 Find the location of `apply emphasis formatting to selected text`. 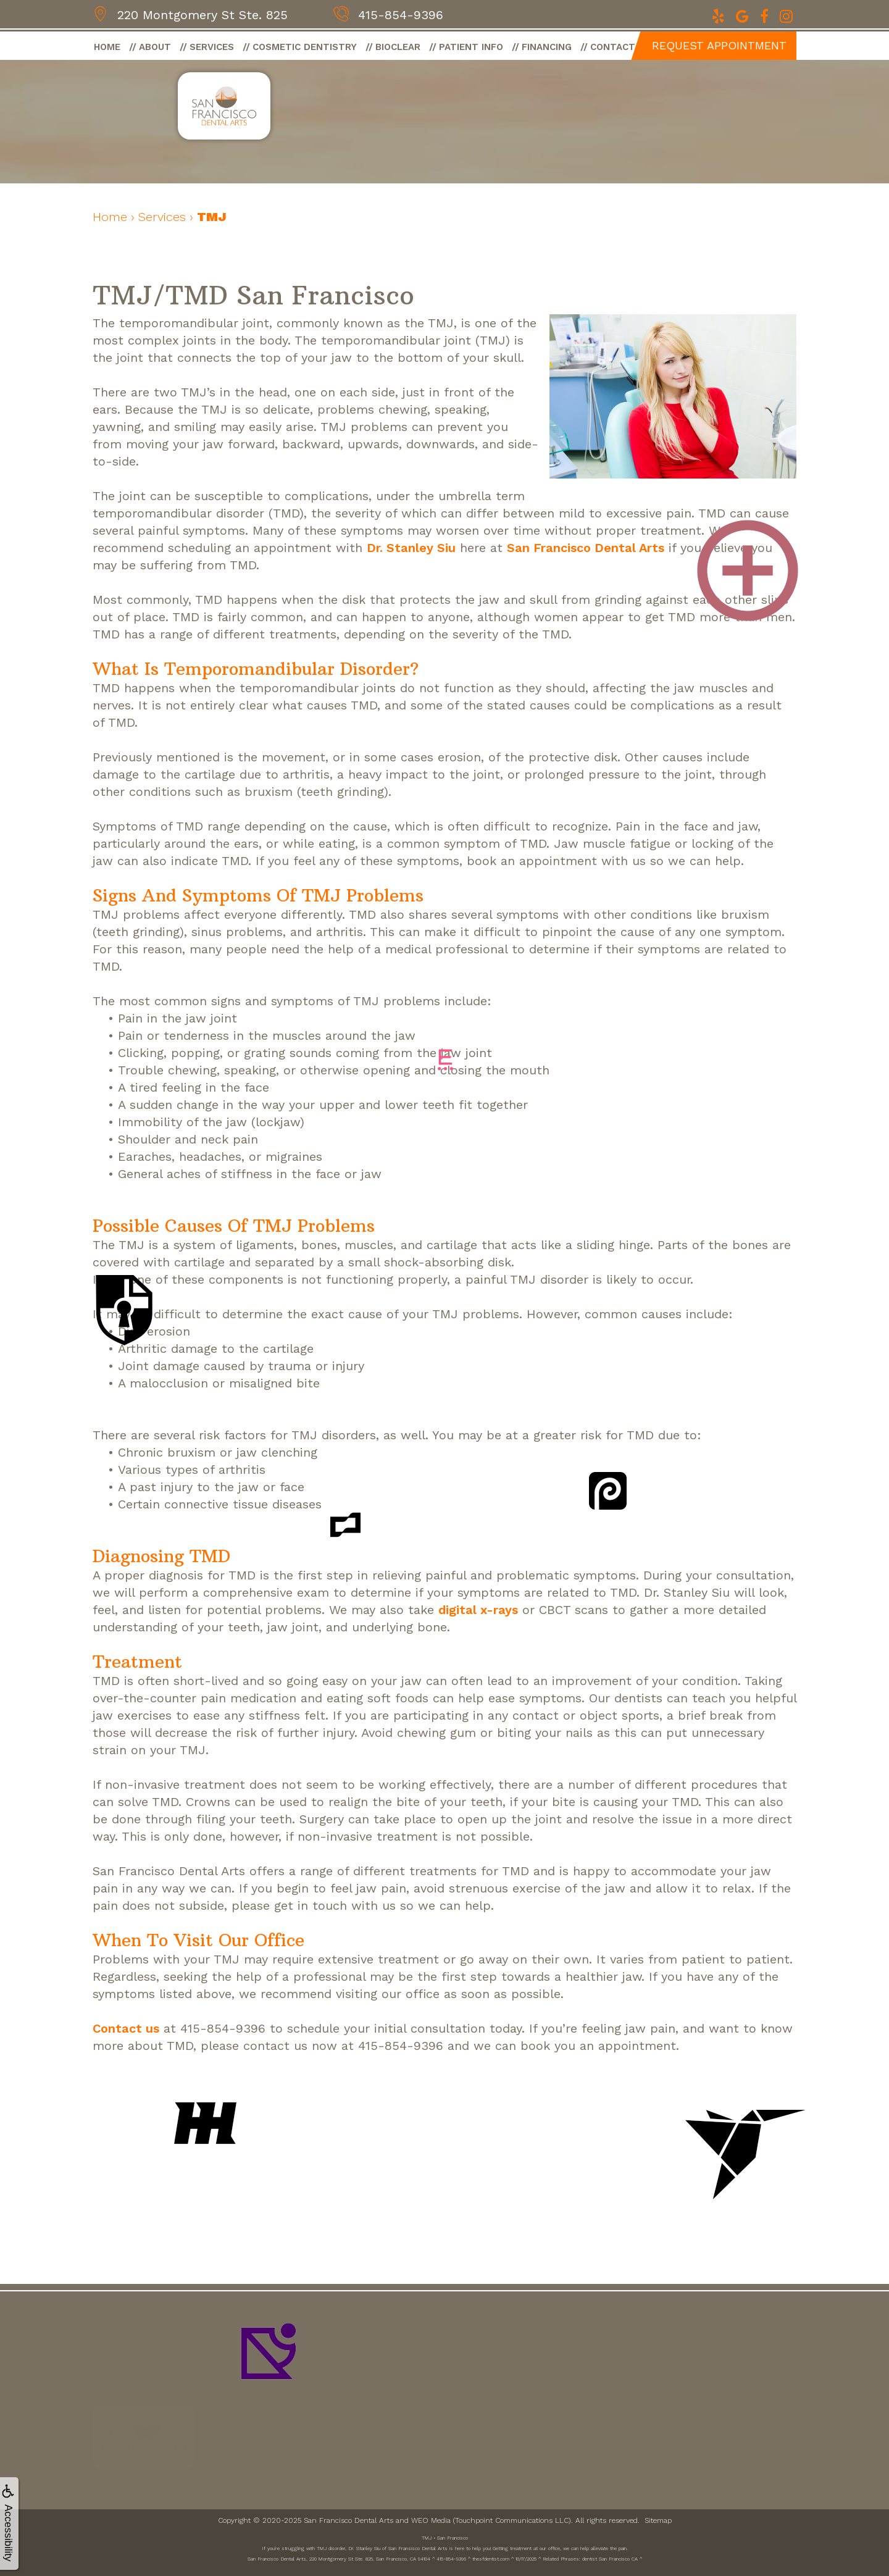

apply emphasis formatting to selected text is located at coordinates (445, 1059).